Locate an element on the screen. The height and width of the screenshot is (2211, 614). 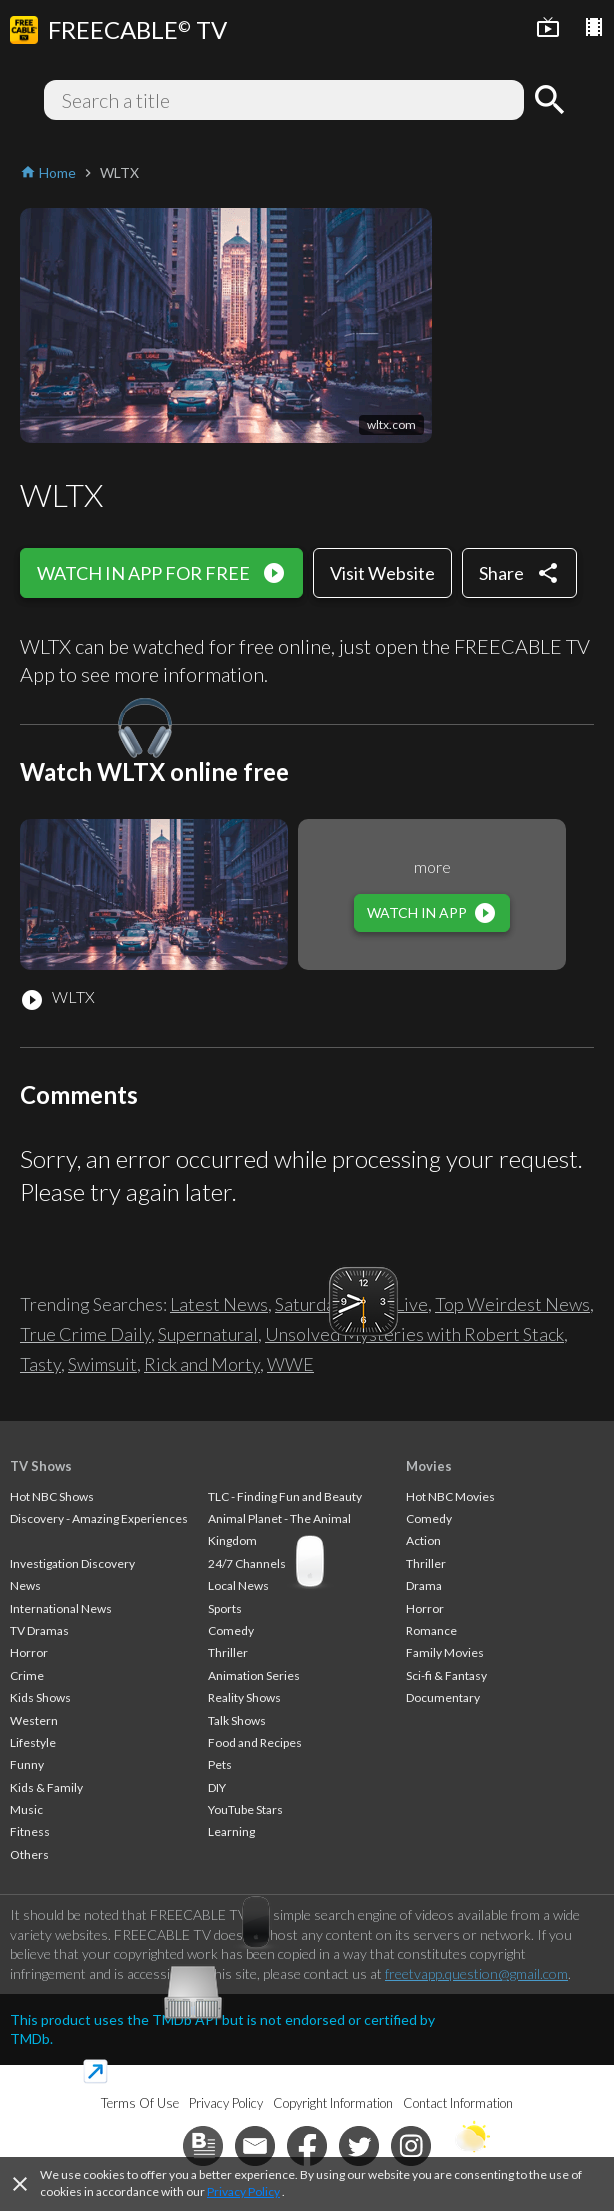
bluetooth mouse connected is located at coordinates (310, 1563).